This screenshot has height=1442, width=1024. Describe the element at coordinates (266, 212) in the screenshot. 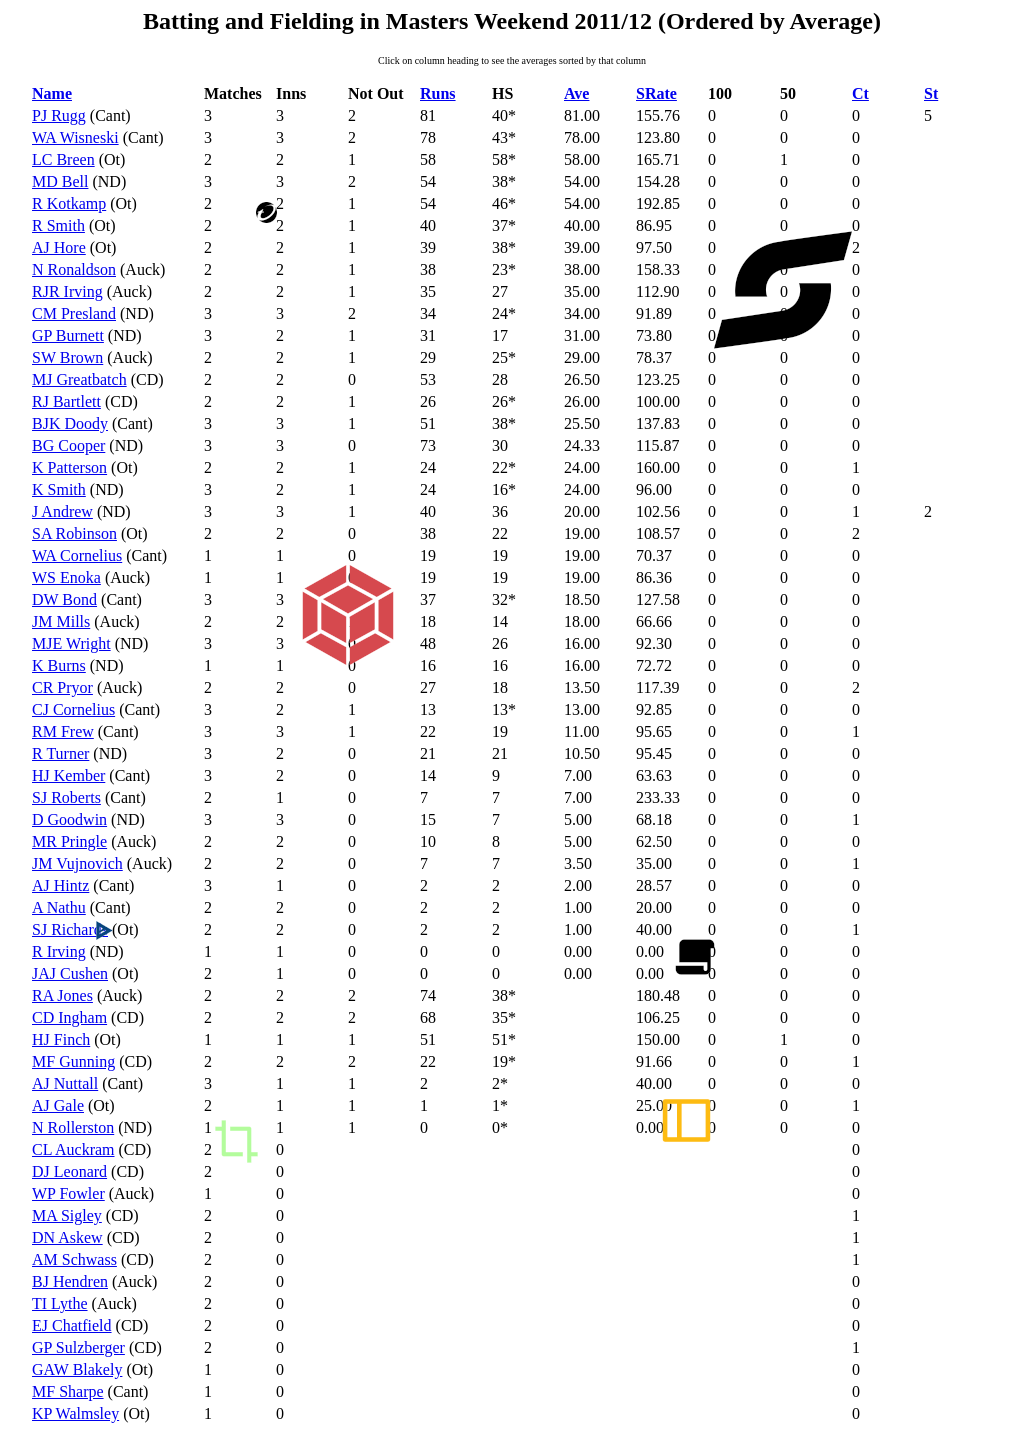

I see `trend micro logo` at that location.